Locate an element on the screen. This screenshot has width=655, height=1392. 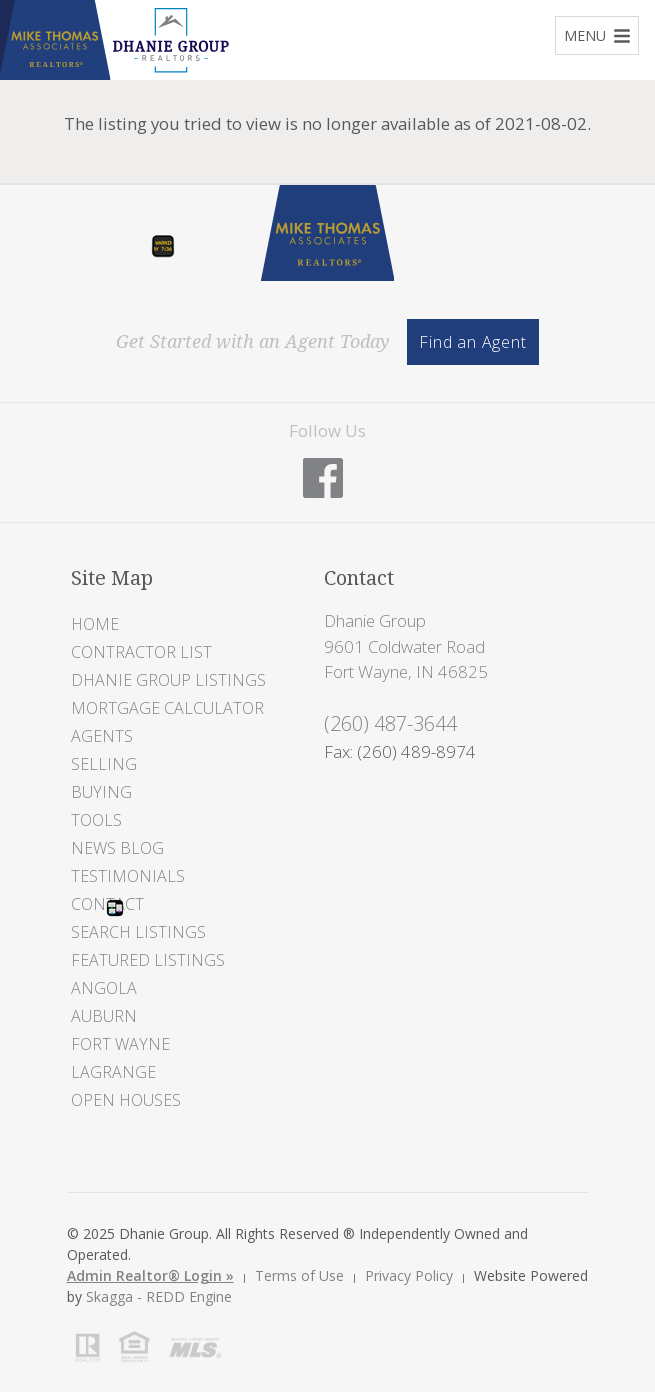
open mission control to view all windows and desktops is located at coordinates (115, 908).